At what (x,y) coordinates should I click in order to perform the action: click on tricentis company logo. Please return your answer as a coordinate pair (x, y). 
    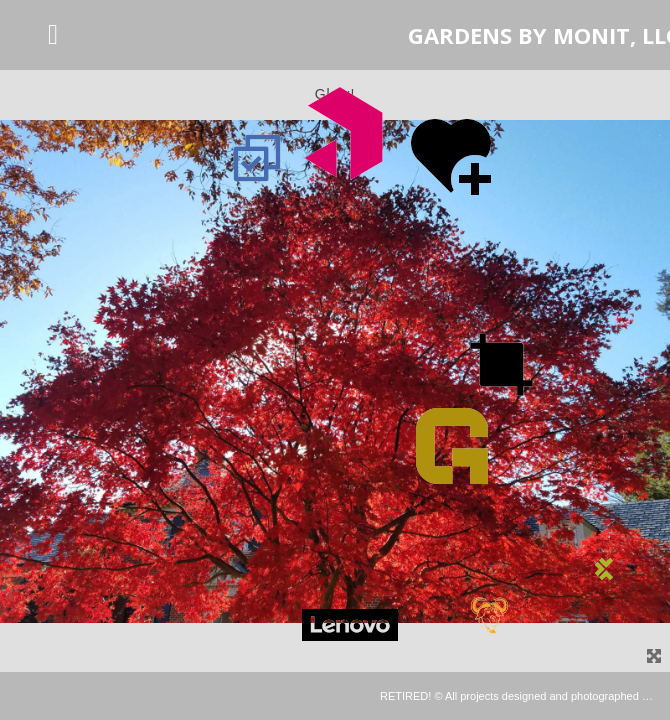
    Looking at the image, I should click on (604, 569).